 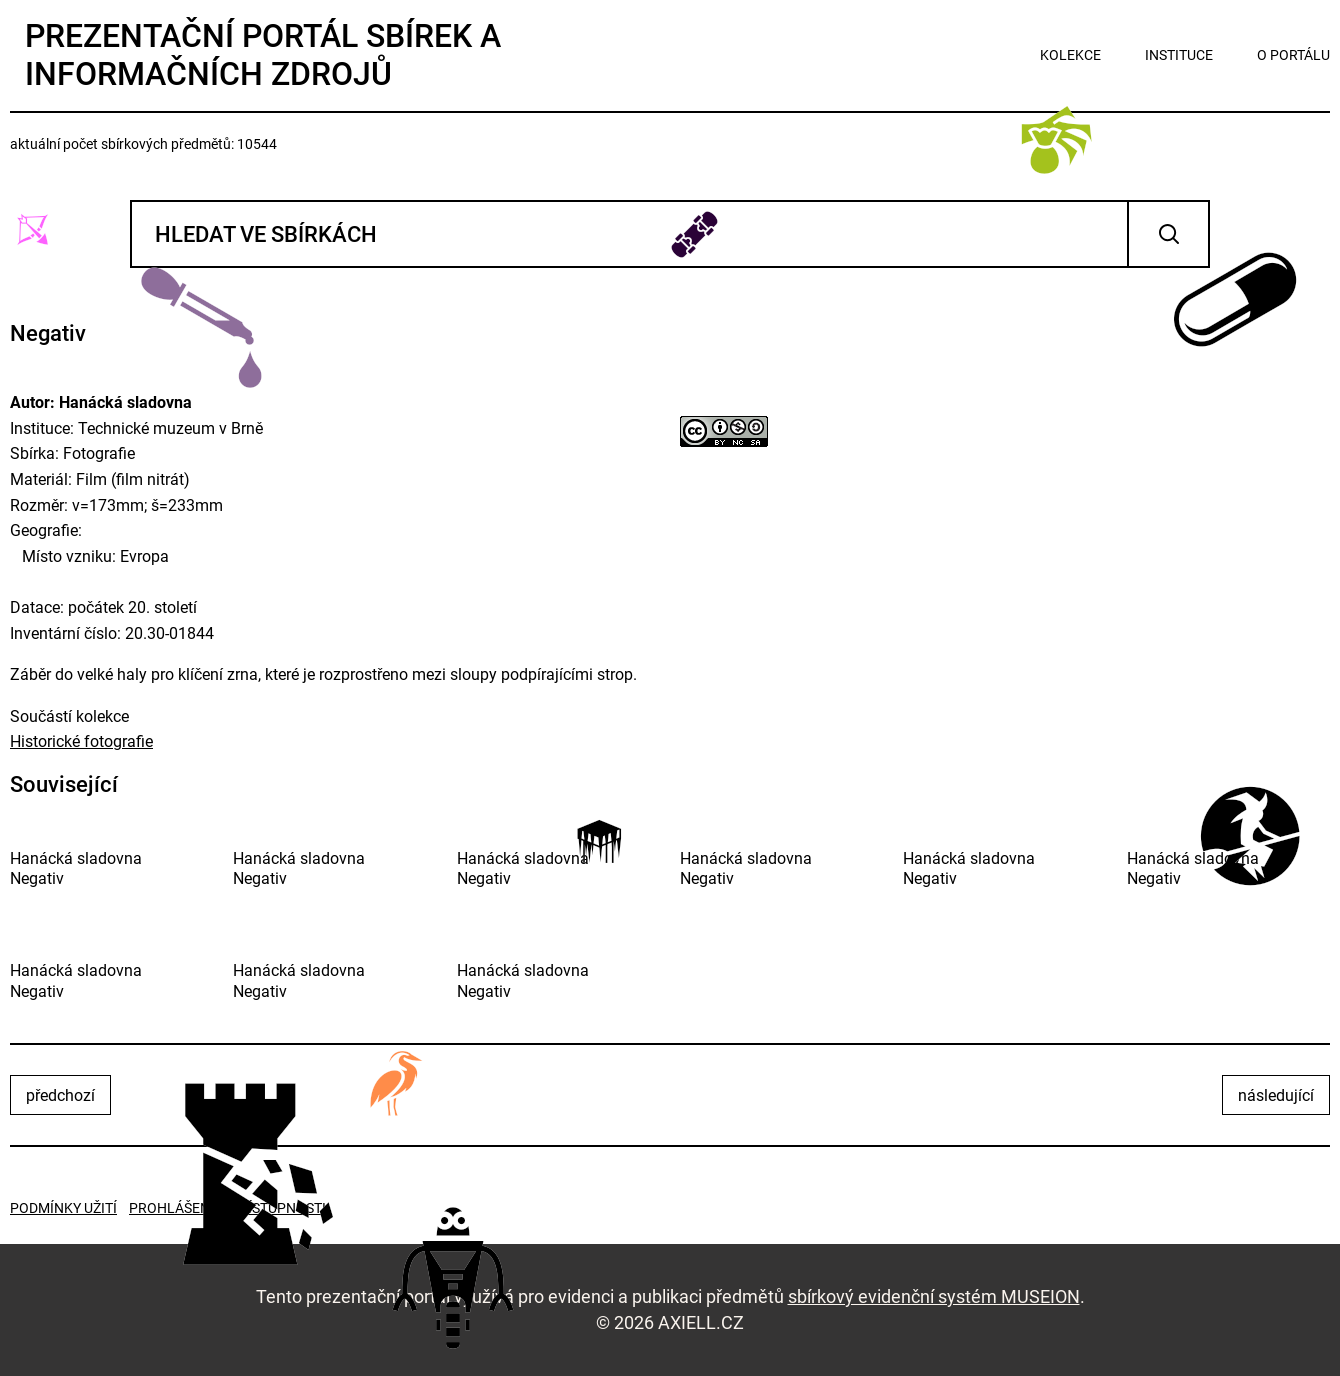 What do you see at coordinates (453, 1278) in the screenshot?
I see `robot or automation feature` at bounding box center [453, 1278].